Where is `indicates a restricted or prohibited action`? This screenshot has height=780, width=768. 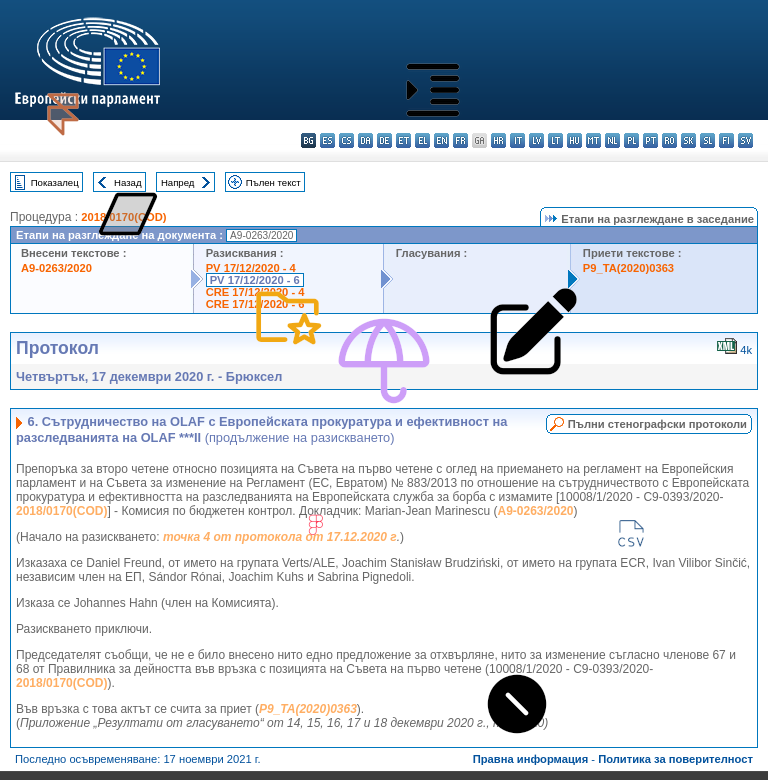
indicates a restricted or prohibited action is located at coordinates (517, 704).